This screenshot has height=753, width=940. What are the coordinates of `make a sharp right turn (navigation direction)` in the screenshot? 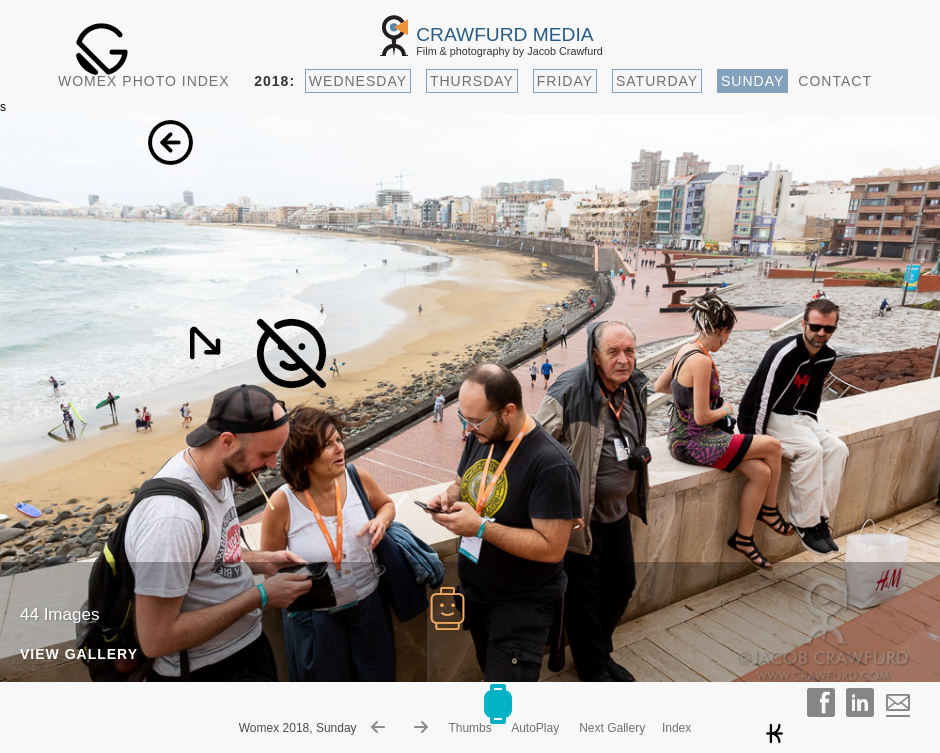 It's located at (204, 343).